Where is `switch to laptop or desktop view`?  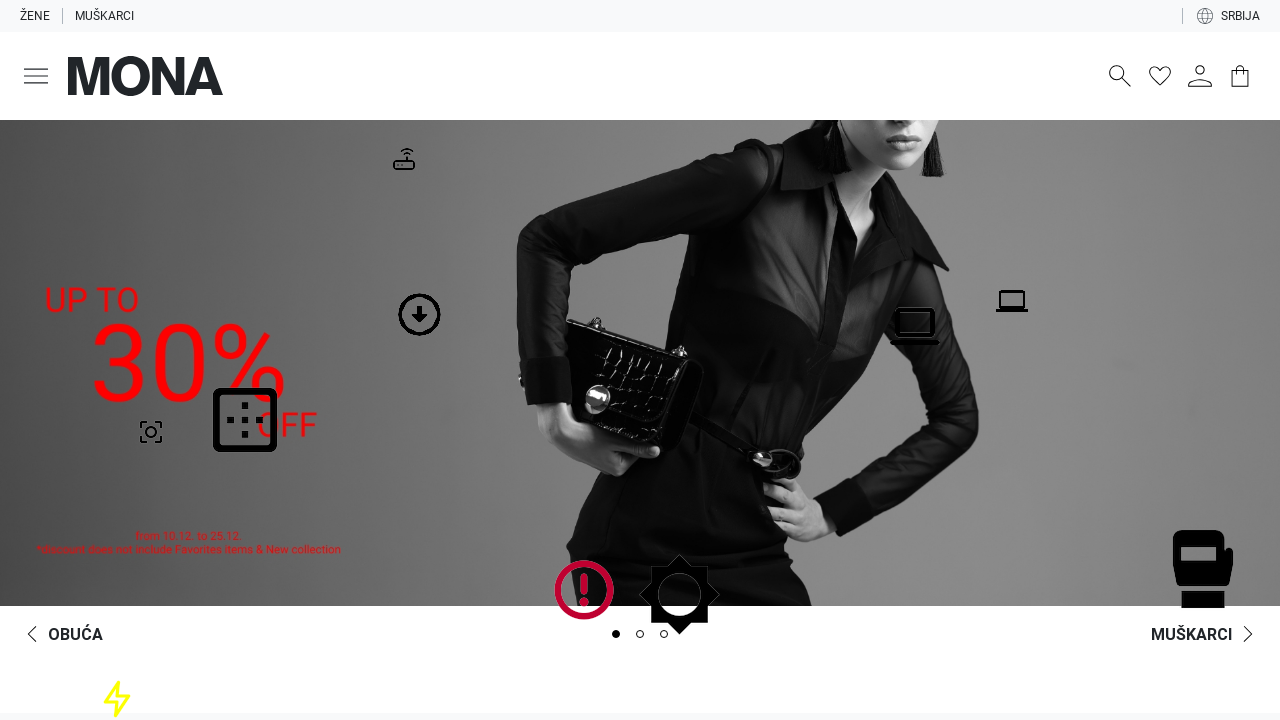 switch to laptop or desktop view is located at coordinates (1012, 301).